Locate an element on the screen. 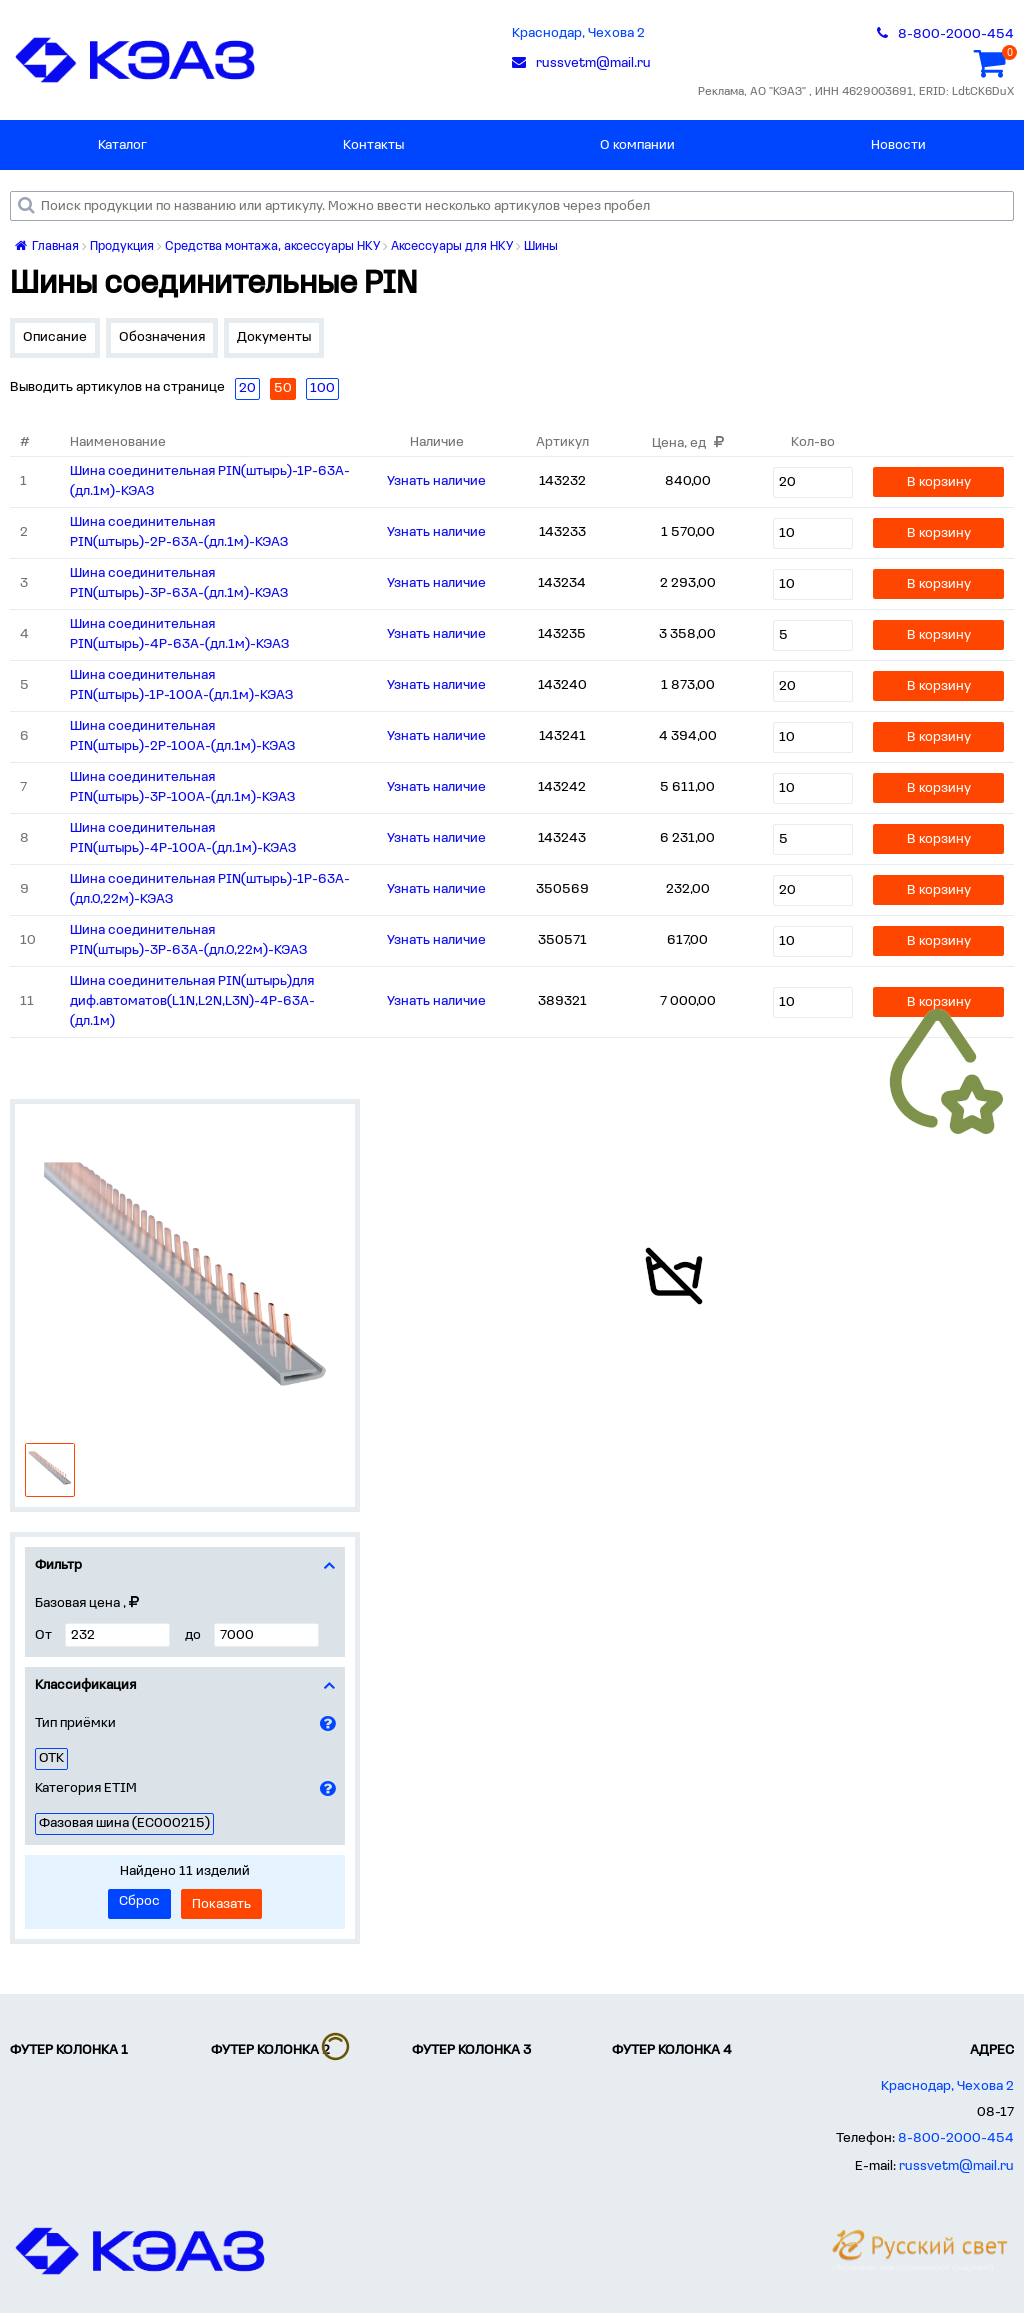 The height and width of the screenshot is (2313, 1024). do not wash or laundry not available is located at coordinates (674, 1276).